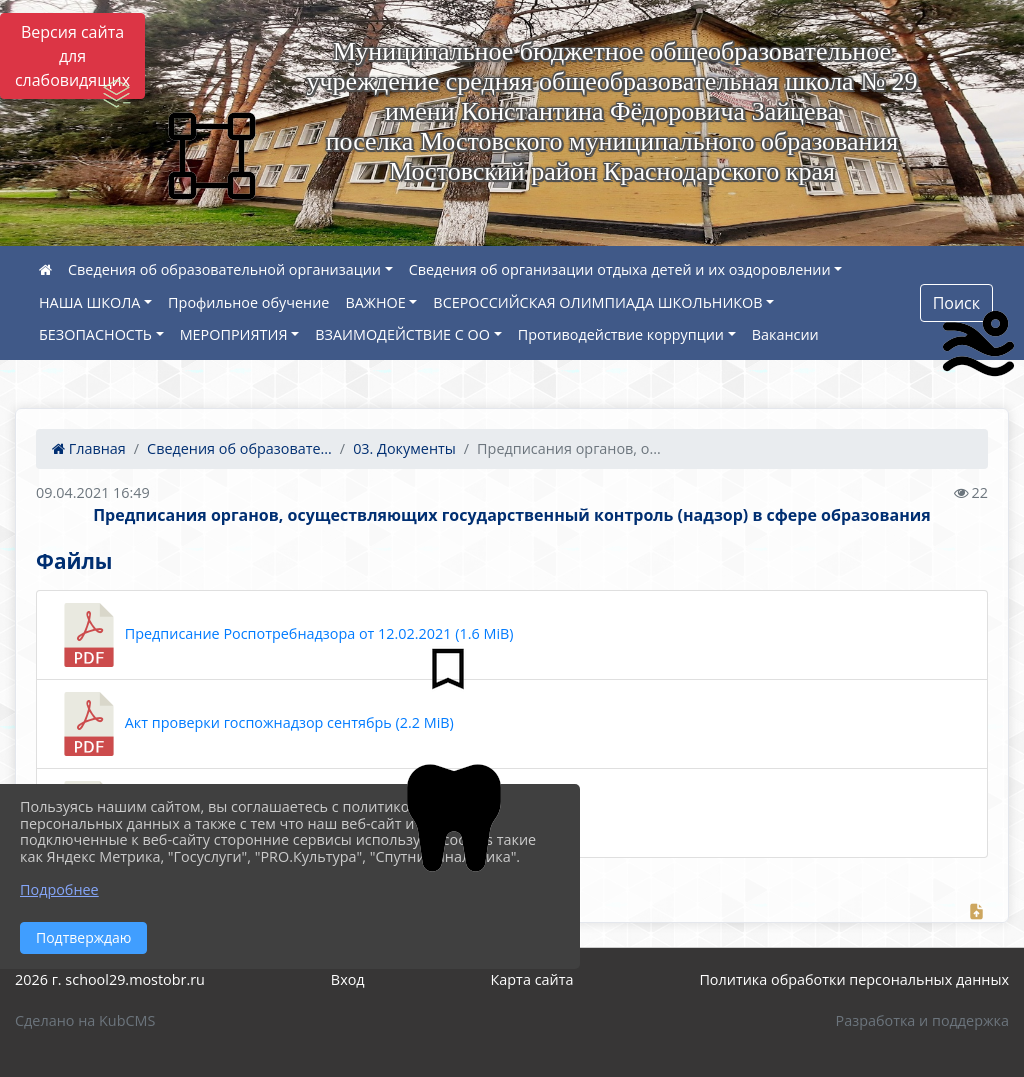 The image size is (1024, 1077). I want to click on remove a layer from the stack, so click(116, 93).